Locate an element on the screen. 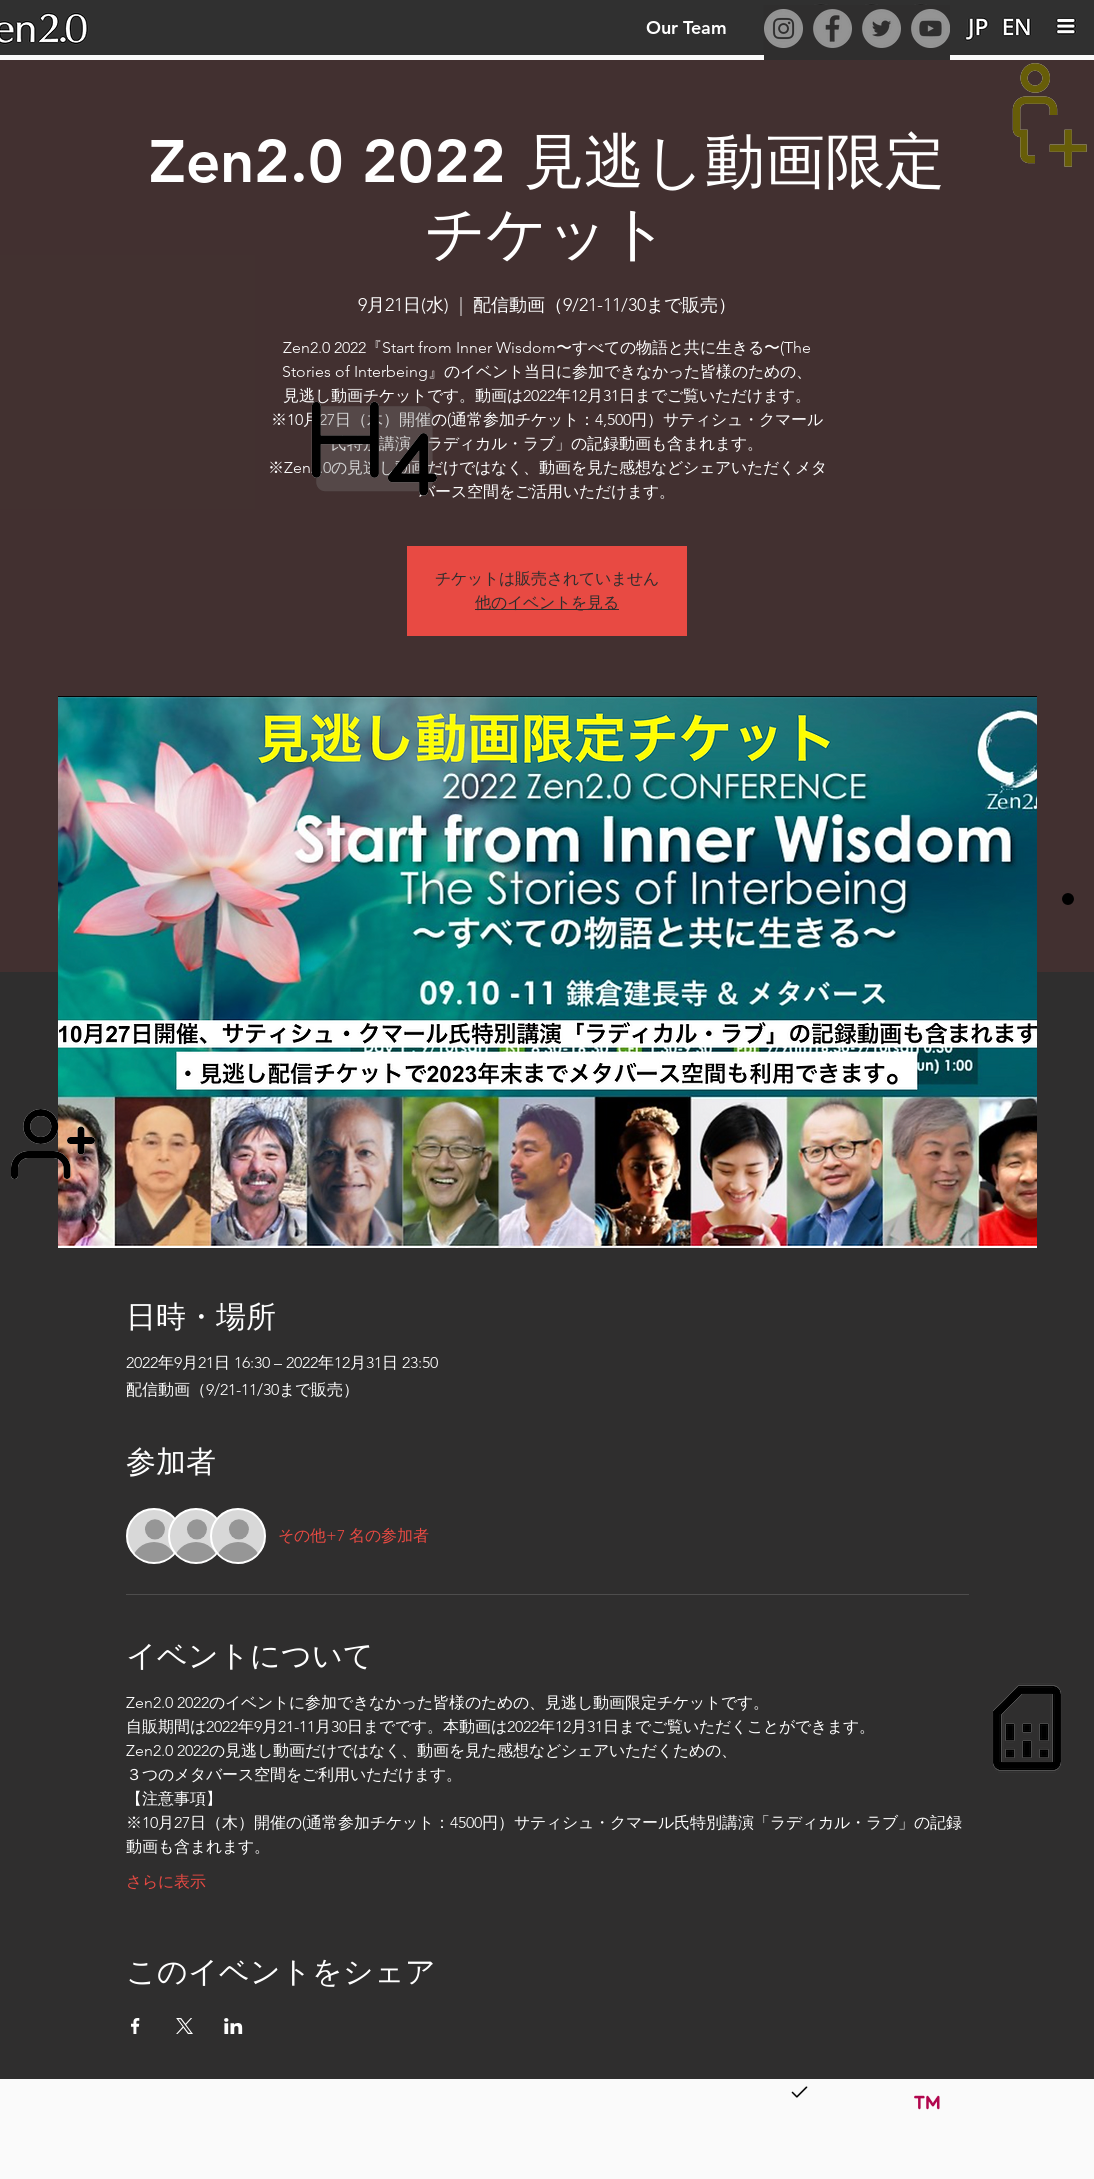 This screenshot has height=2179, width=1094. indicates trademarked content or branding is located at coordinates (927, 2102).